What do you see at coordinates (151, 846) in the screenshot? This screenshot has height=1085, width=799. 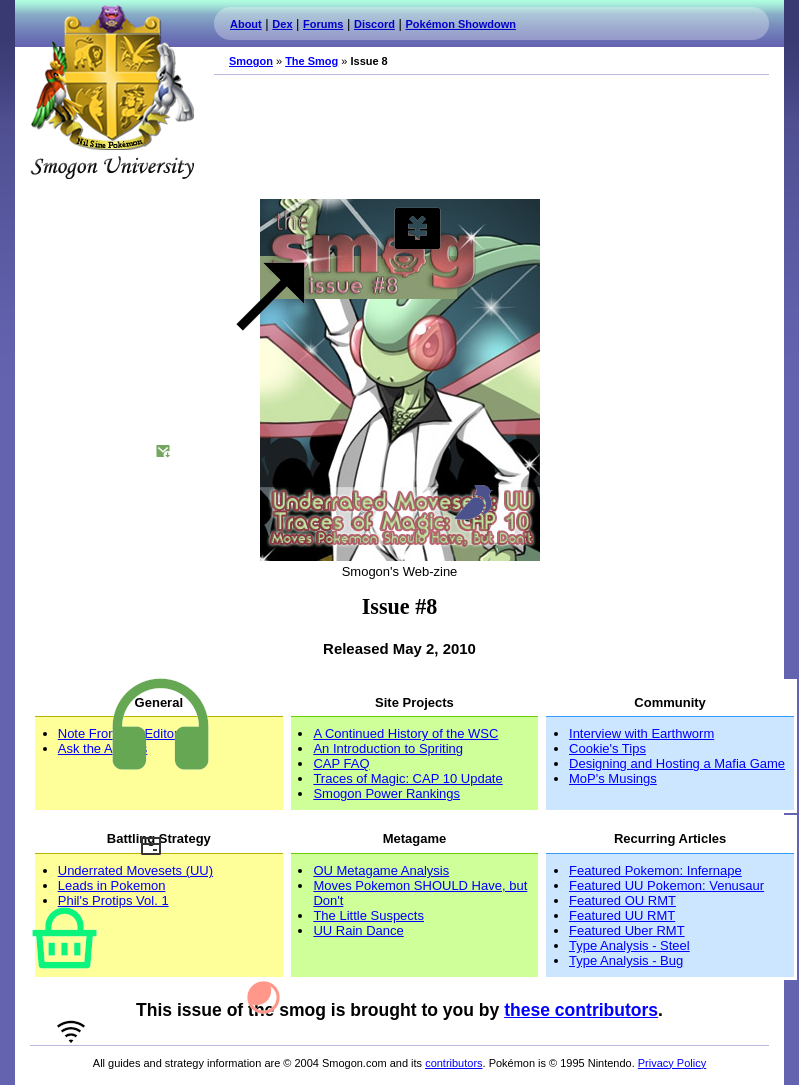 I see `manage payment methods` at bounding box center [151, 846].